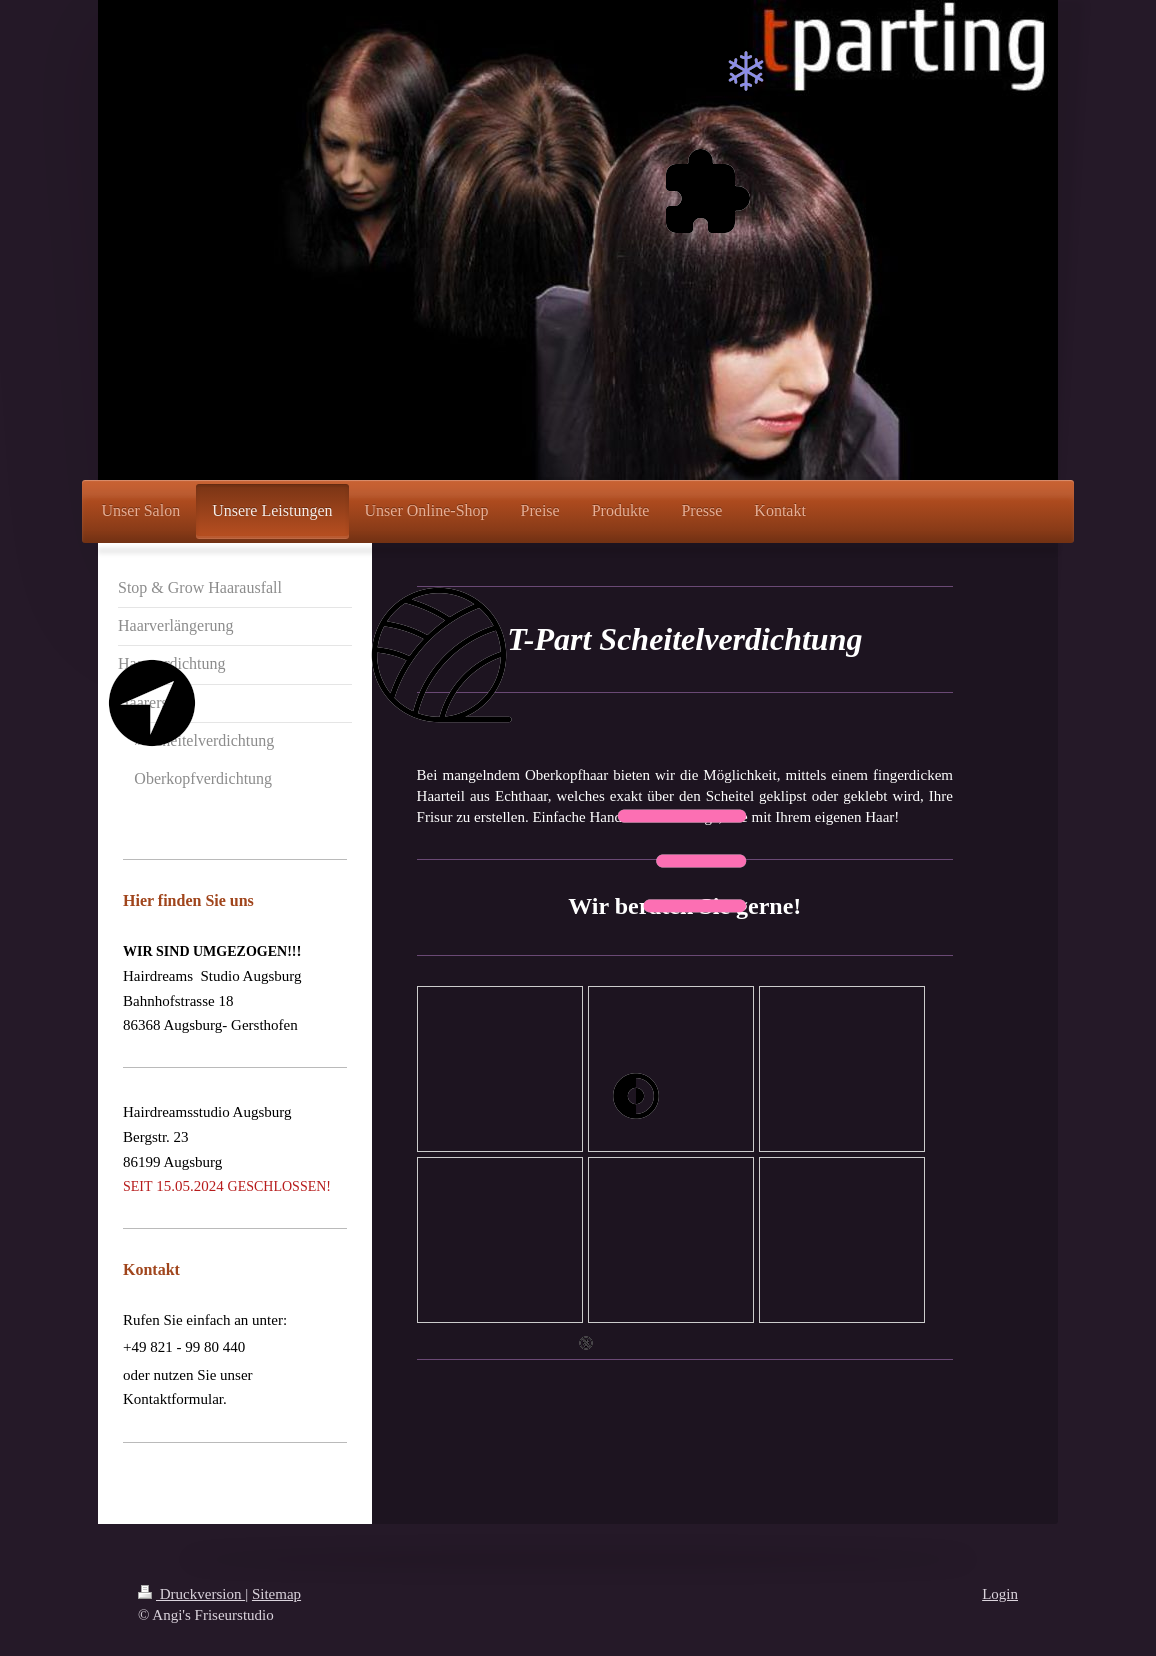 Image resolution: width=1156 pixels, height=1656 pixels. What do you see at coordinates (586, 1343) in the screenshot?
I see `mute your microphone` at bounding box center [586, 1343].